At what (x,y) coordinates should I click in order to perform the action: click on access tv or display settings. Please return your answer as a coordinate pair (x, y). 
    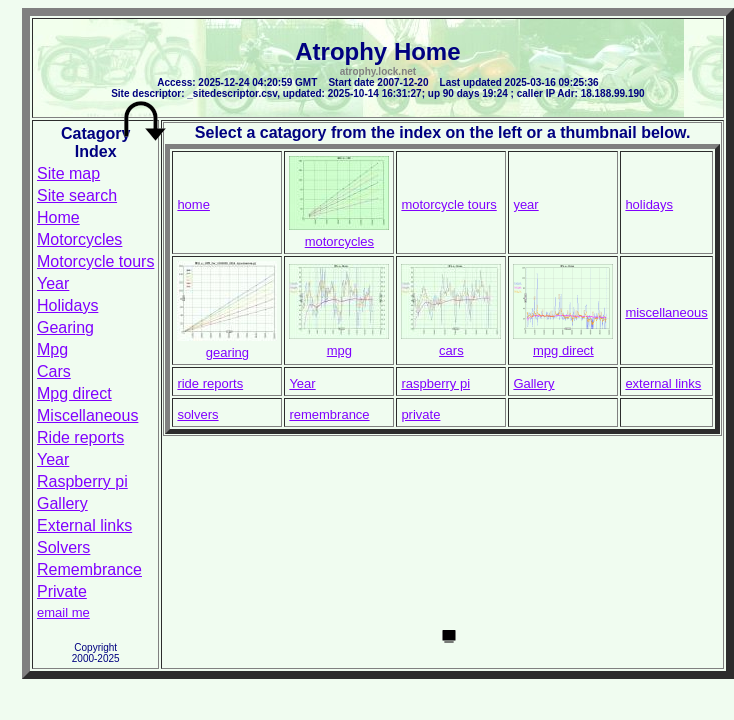
    Looking at the image, I should click on (449, 636).